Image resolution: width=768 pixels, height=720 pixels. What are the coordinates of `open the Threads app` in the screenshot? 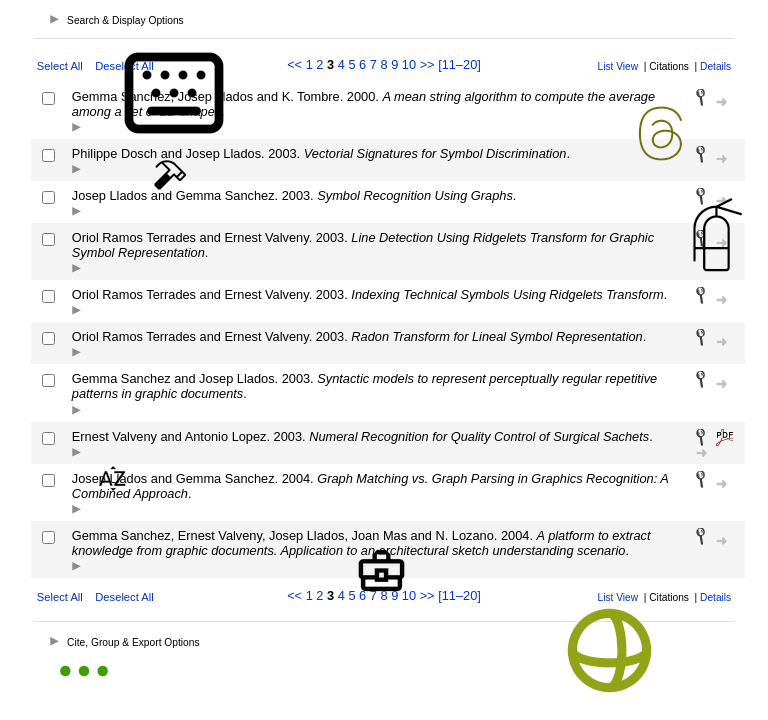 It's located at (661, 133).